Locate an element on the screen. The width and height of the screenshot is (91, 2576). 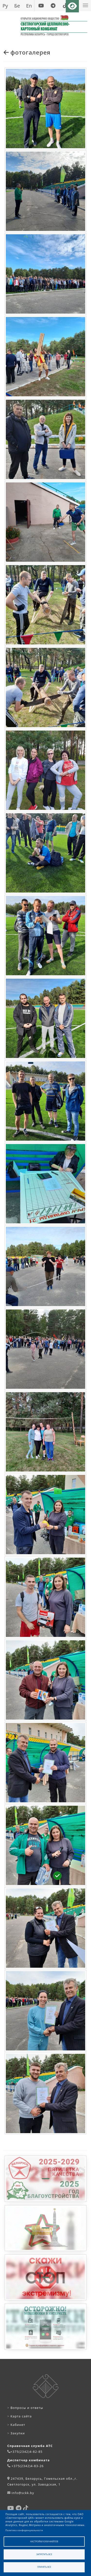
access bookmarked or favorite files is located at coordinates (58, 1491).